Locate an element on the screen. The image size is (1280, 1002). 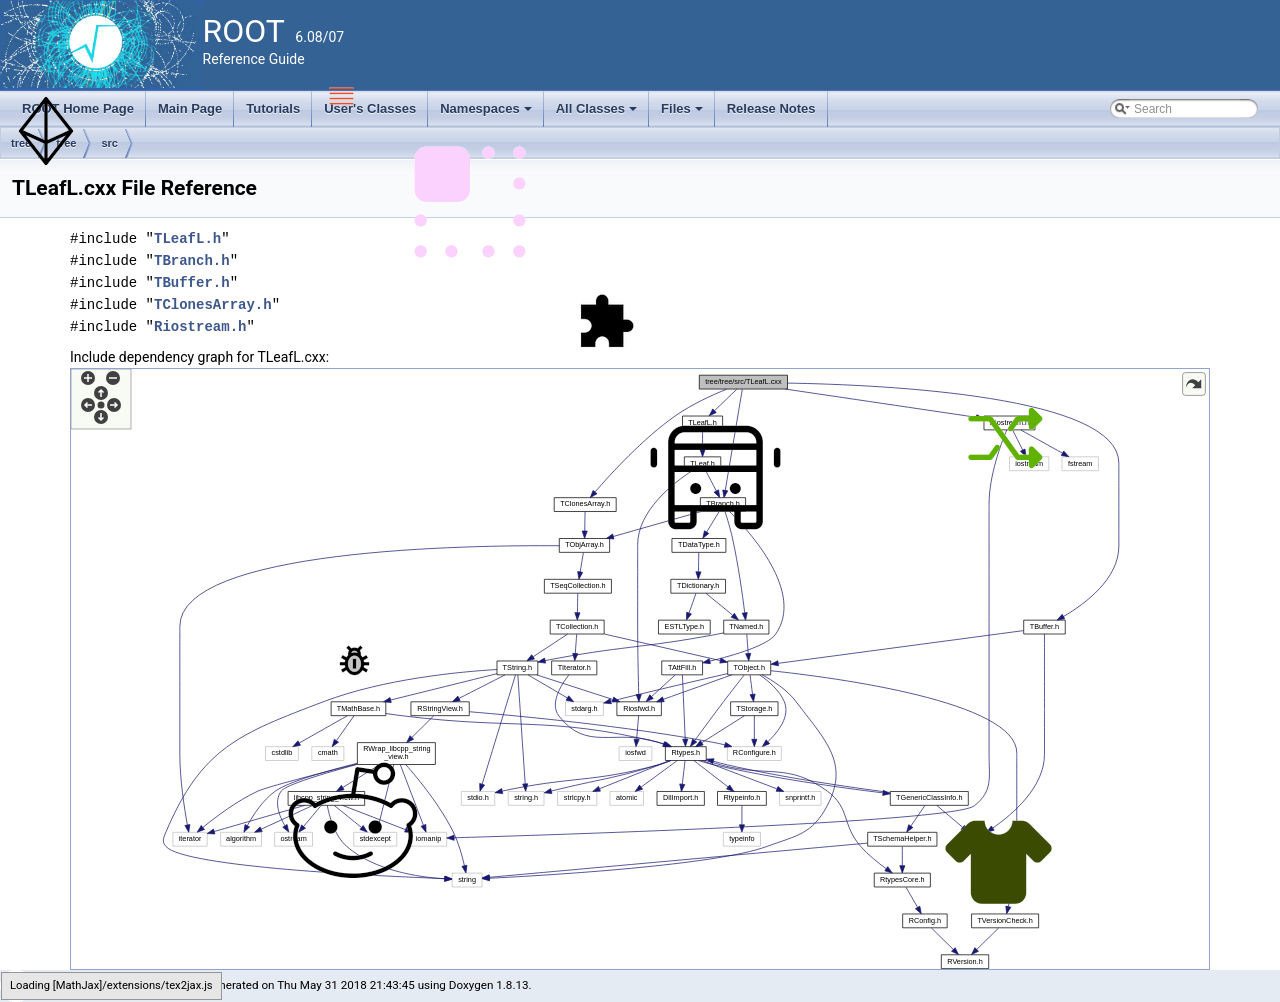
browse clothing or apparel items is located at coordinates (998, 859).